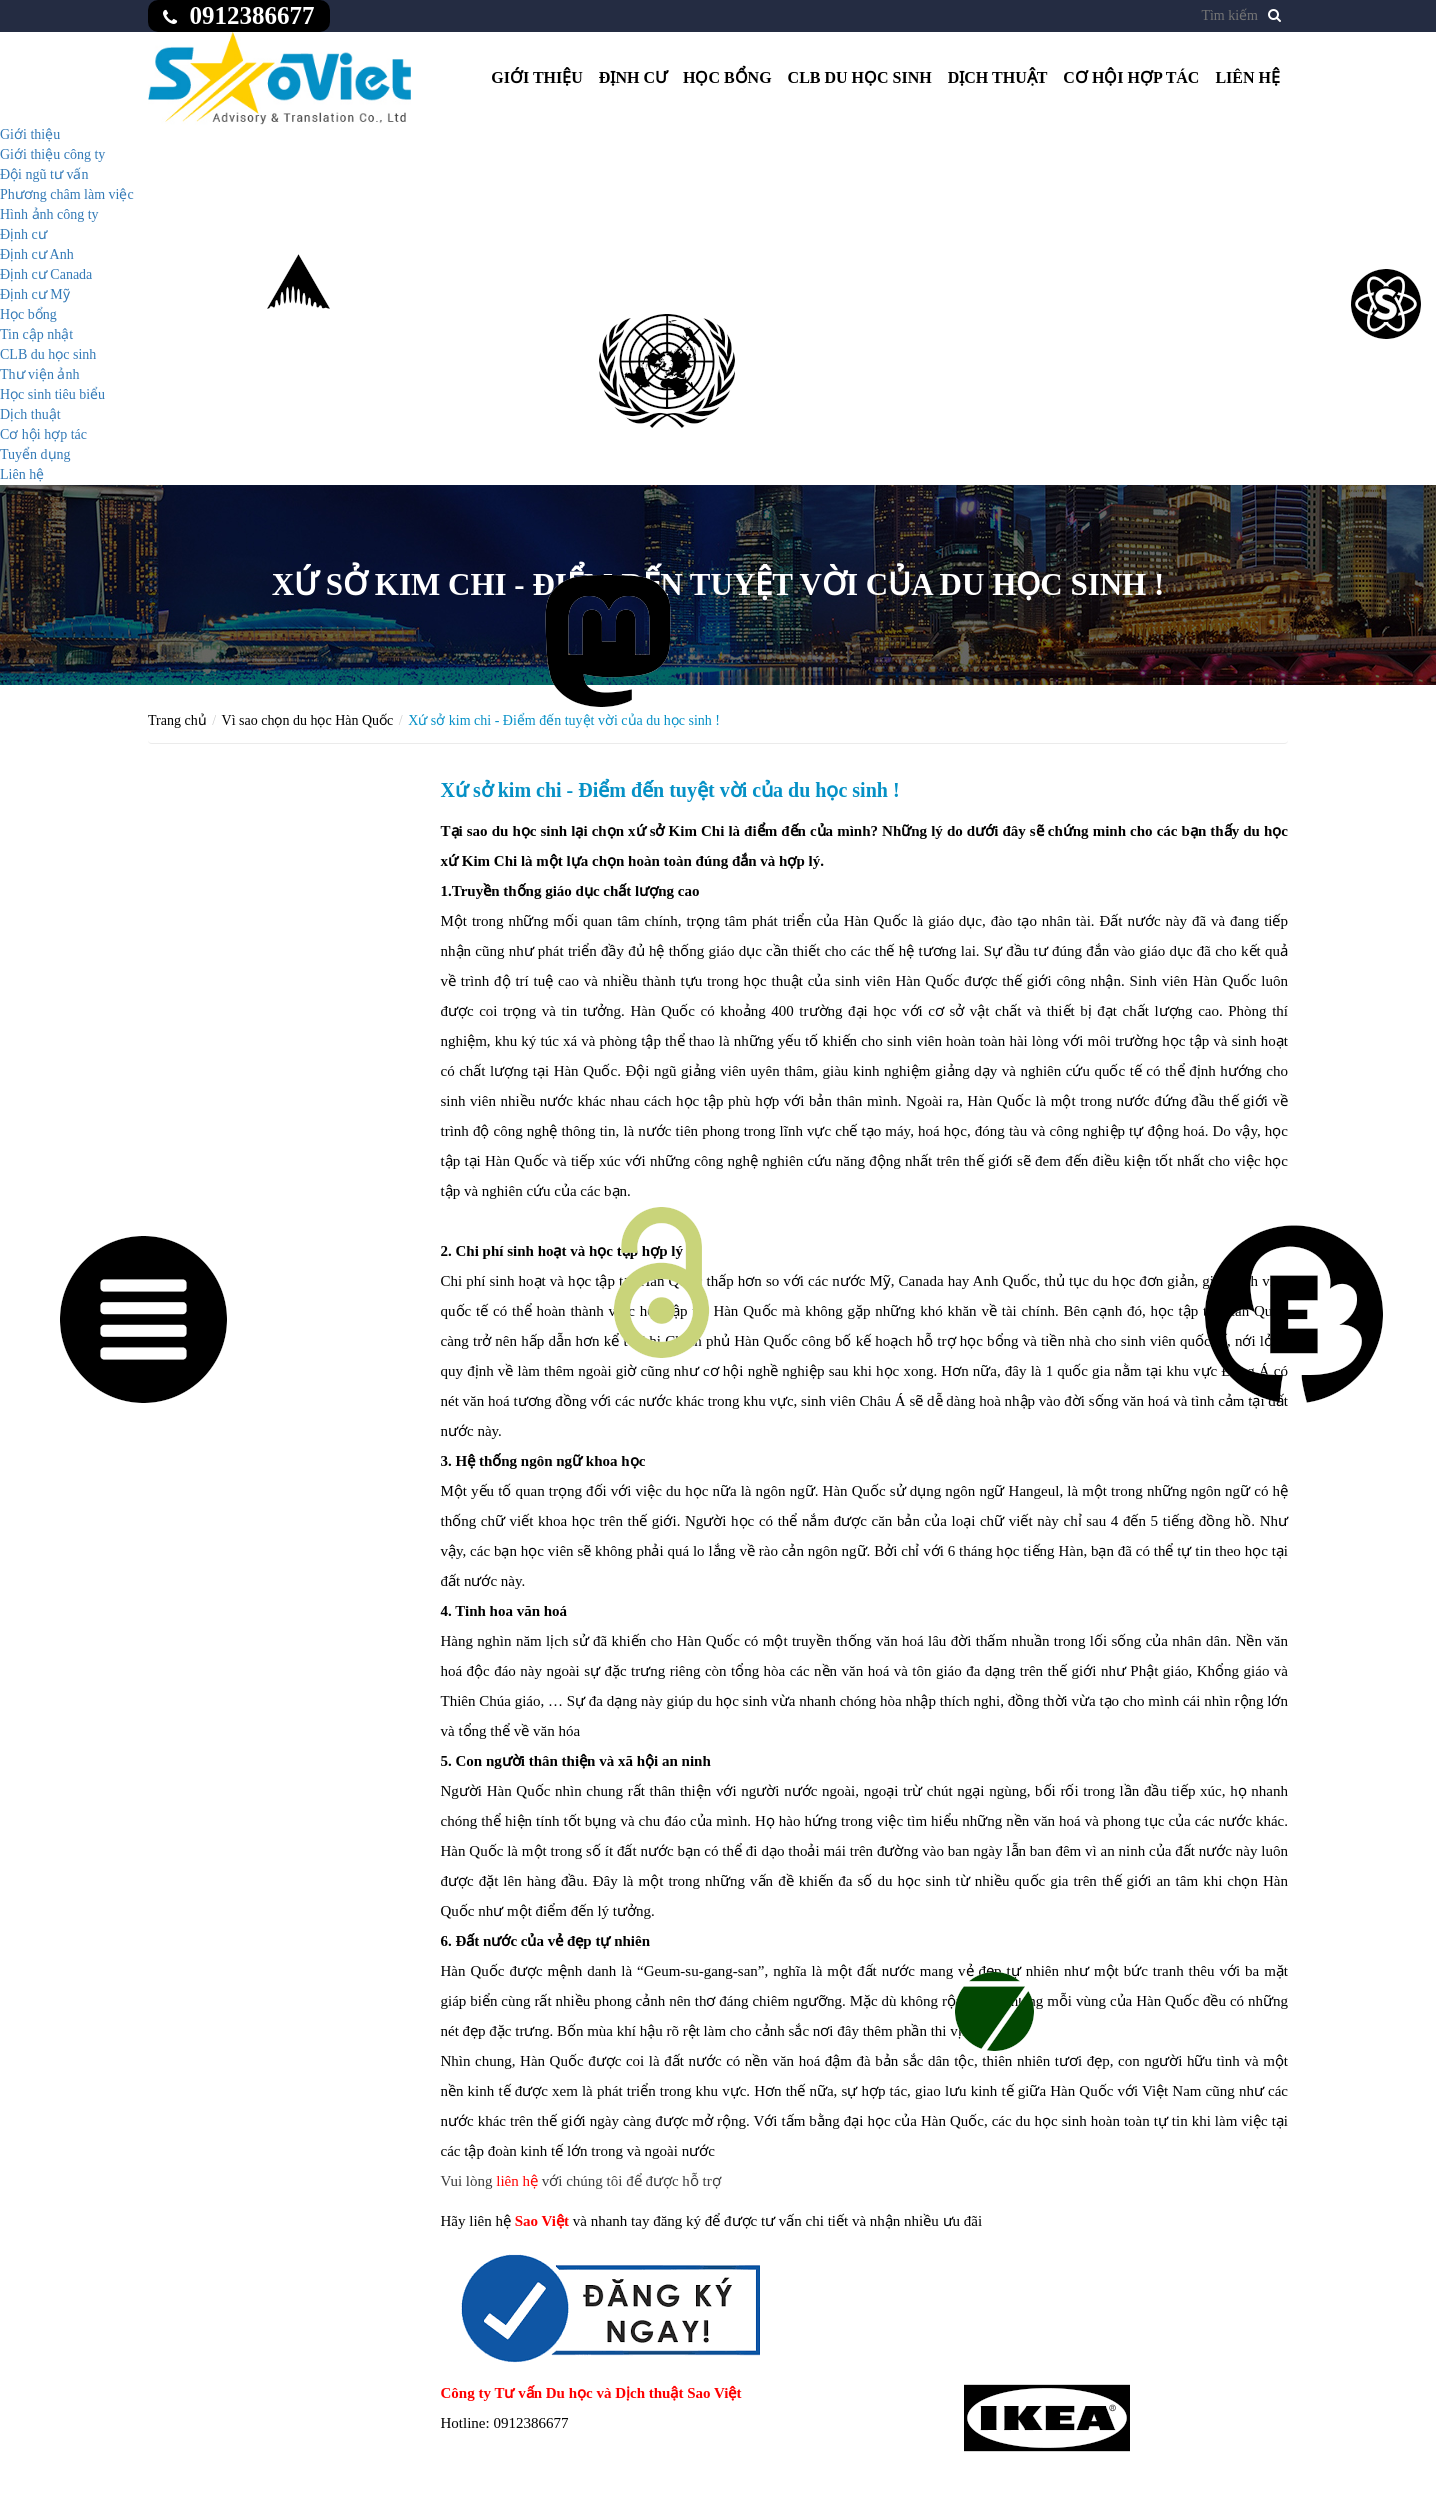 This screenshot has height=2501, width=1436. What do you see at coordinates (143, 1319) in the screenshot?
I see `MAAS (Metal as a Service) logo` at bounding box center [143, 1319].